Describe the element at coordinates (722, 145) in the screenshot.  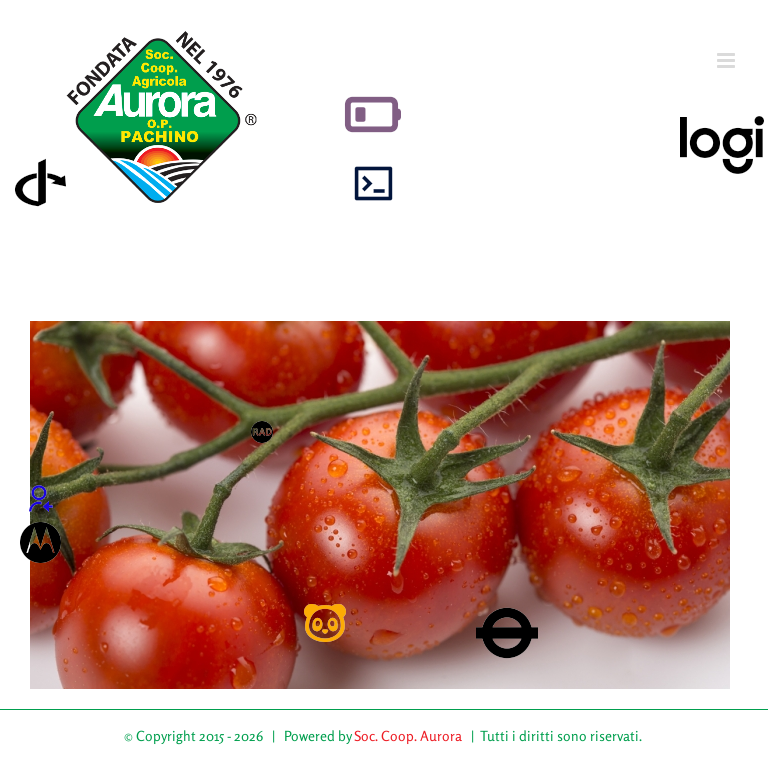
I see `Logitech brand logo` at that location.